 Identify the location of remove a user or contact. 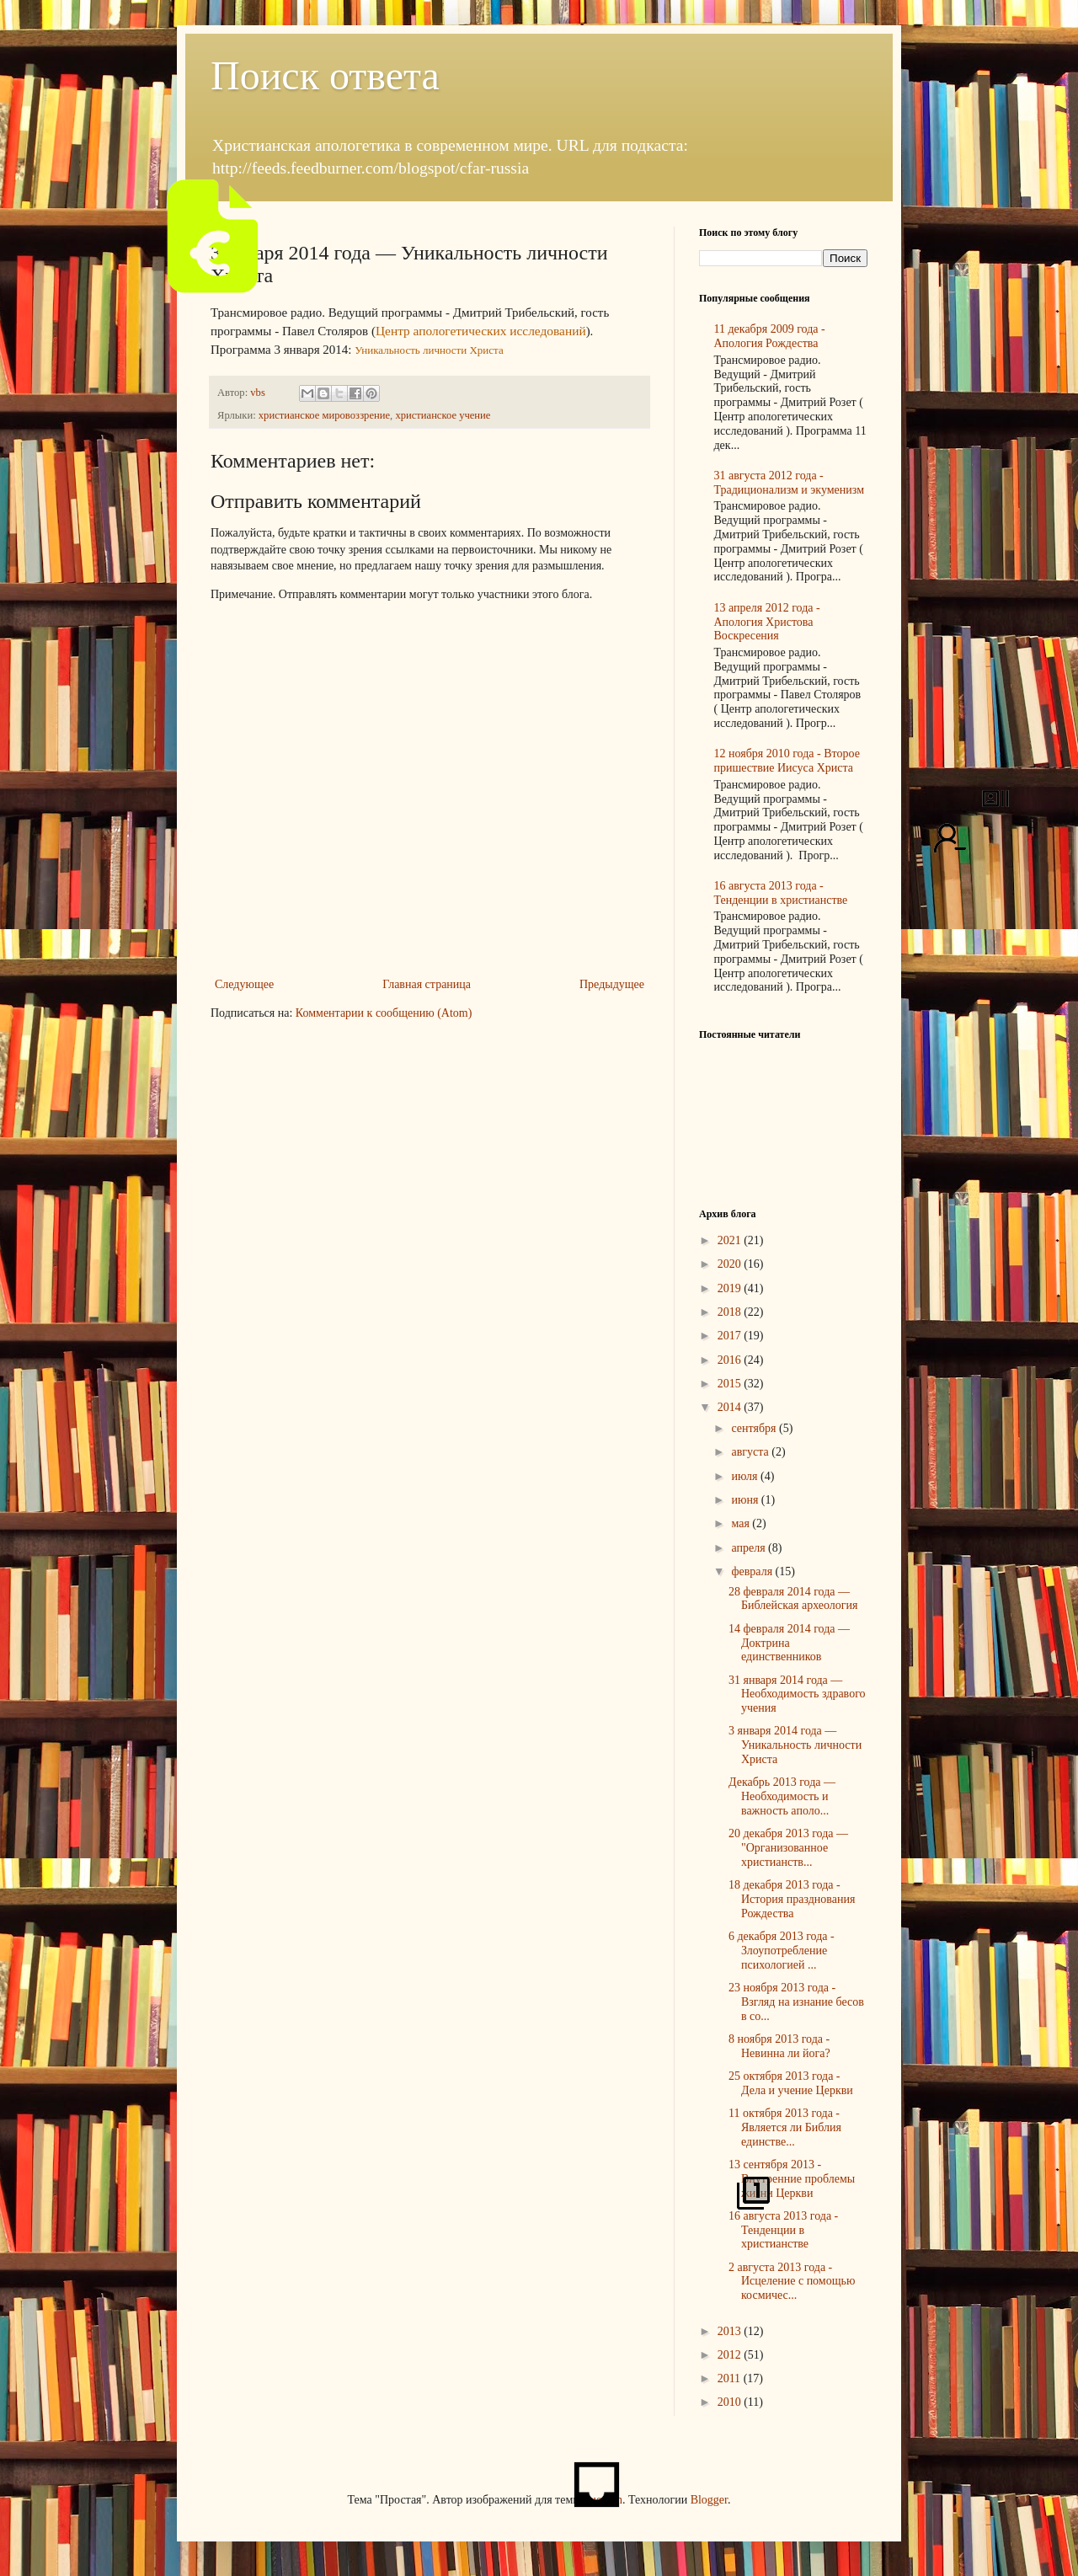
(950, 838).